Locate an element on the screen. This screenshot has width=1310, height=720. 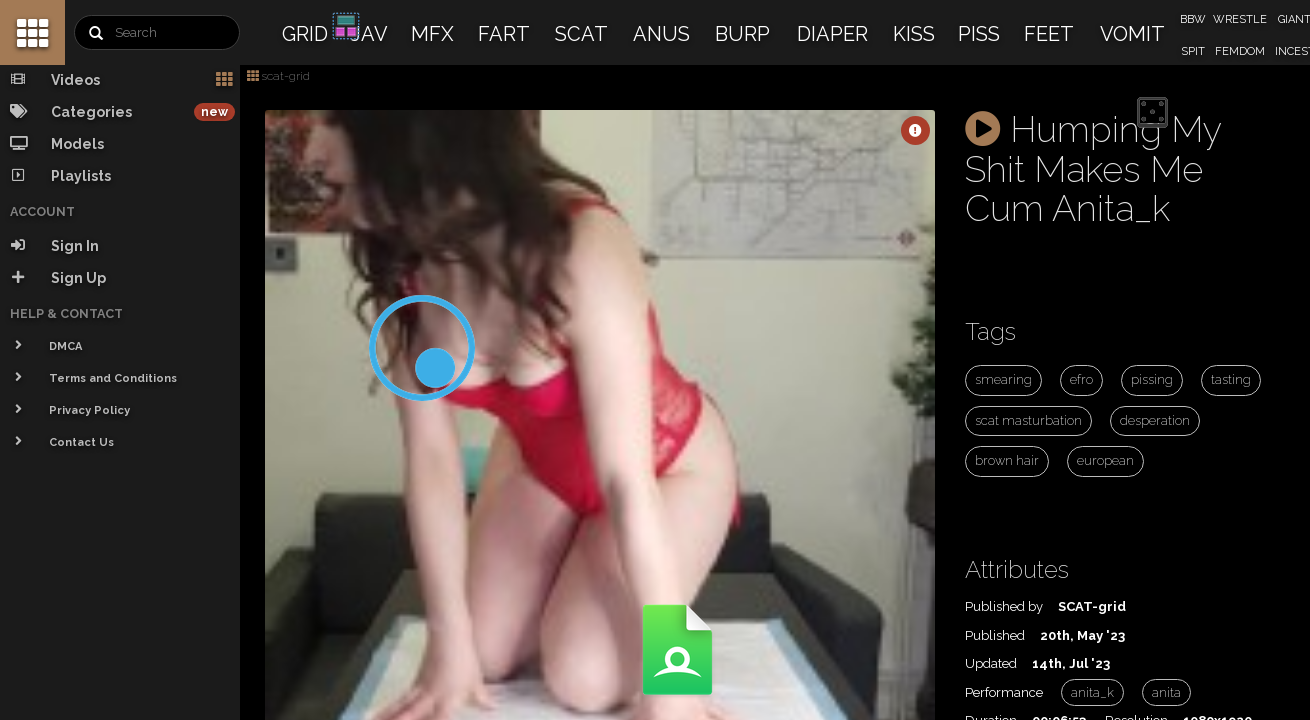
select all items in the current view is located at coordinates (346, 26).